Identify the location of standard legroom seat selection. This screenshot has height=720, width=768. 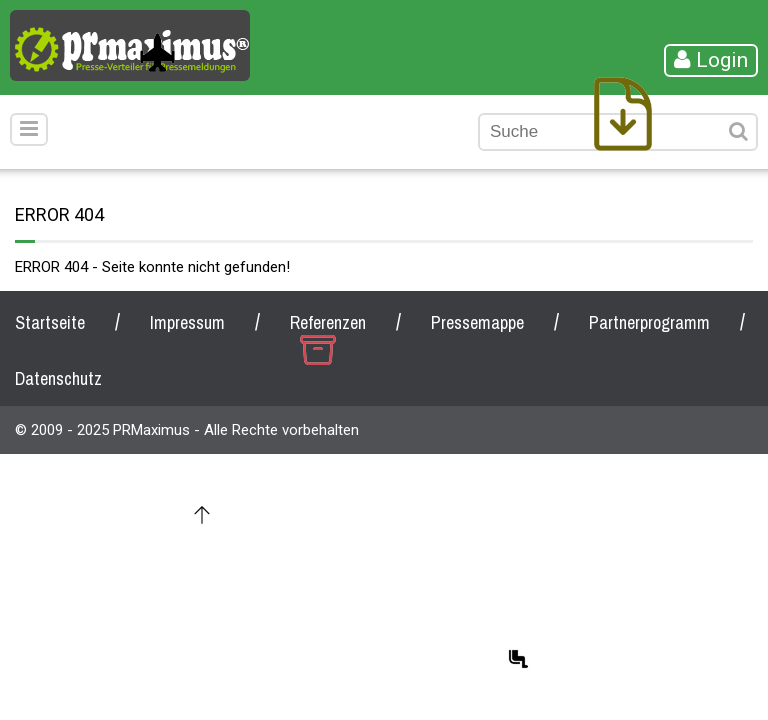
(518, 659).